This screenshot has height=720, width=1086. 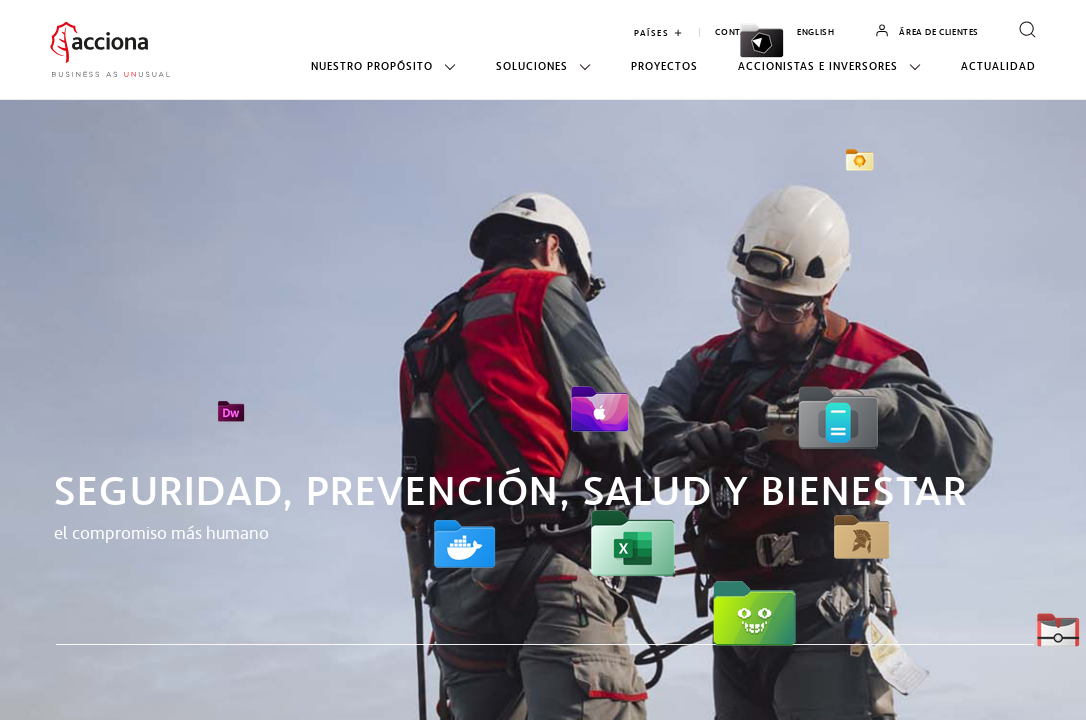 I want to click on folder containing adobe dreamweaver project files, so click(x=231, y=412).